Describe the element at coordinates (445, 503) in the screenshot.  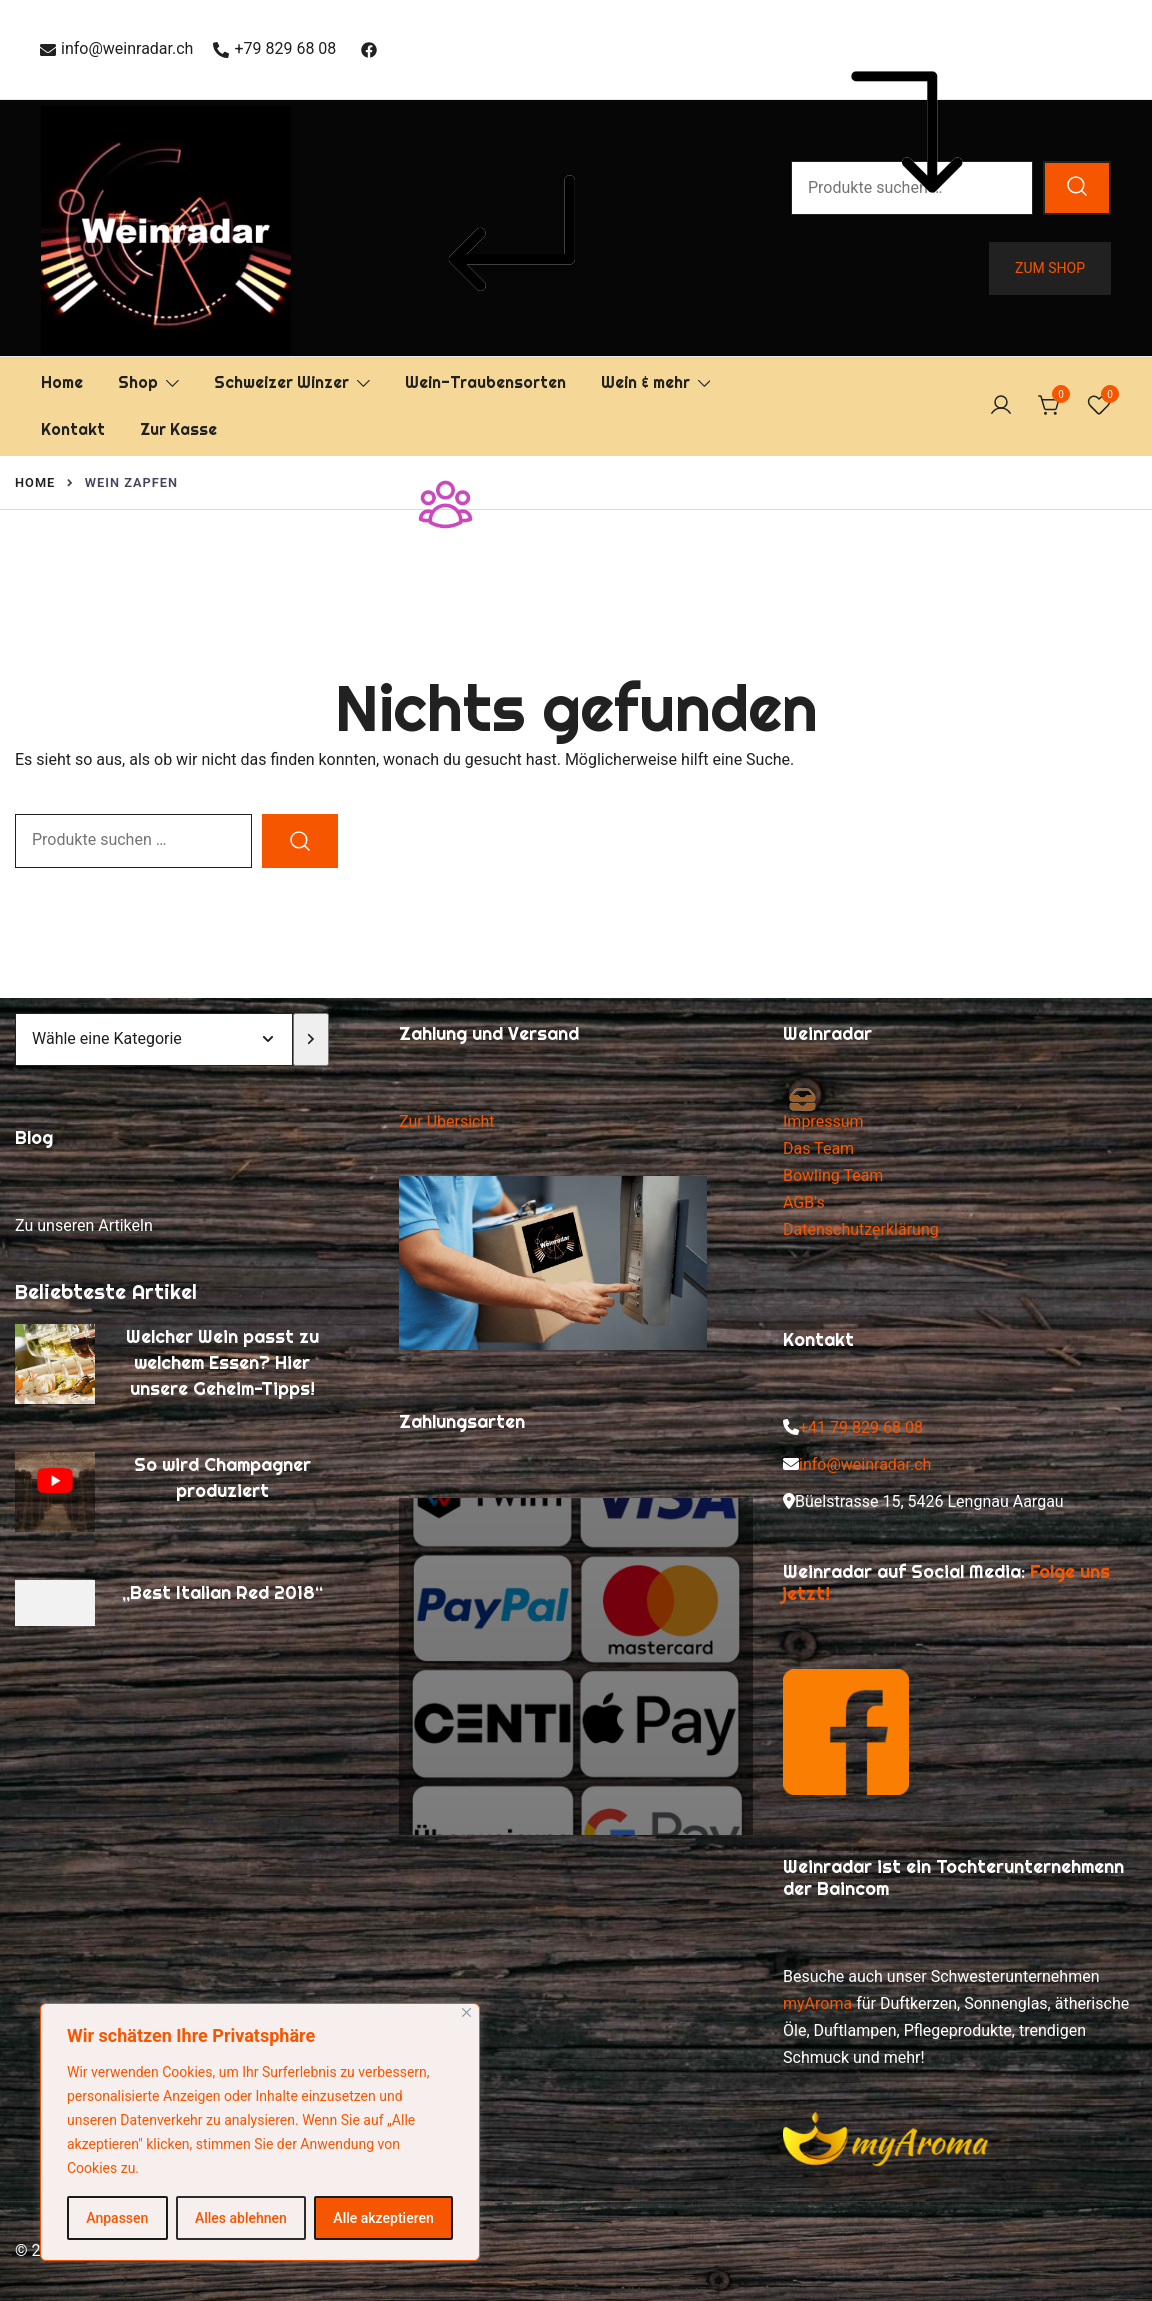
I see `view all team members` at that location.